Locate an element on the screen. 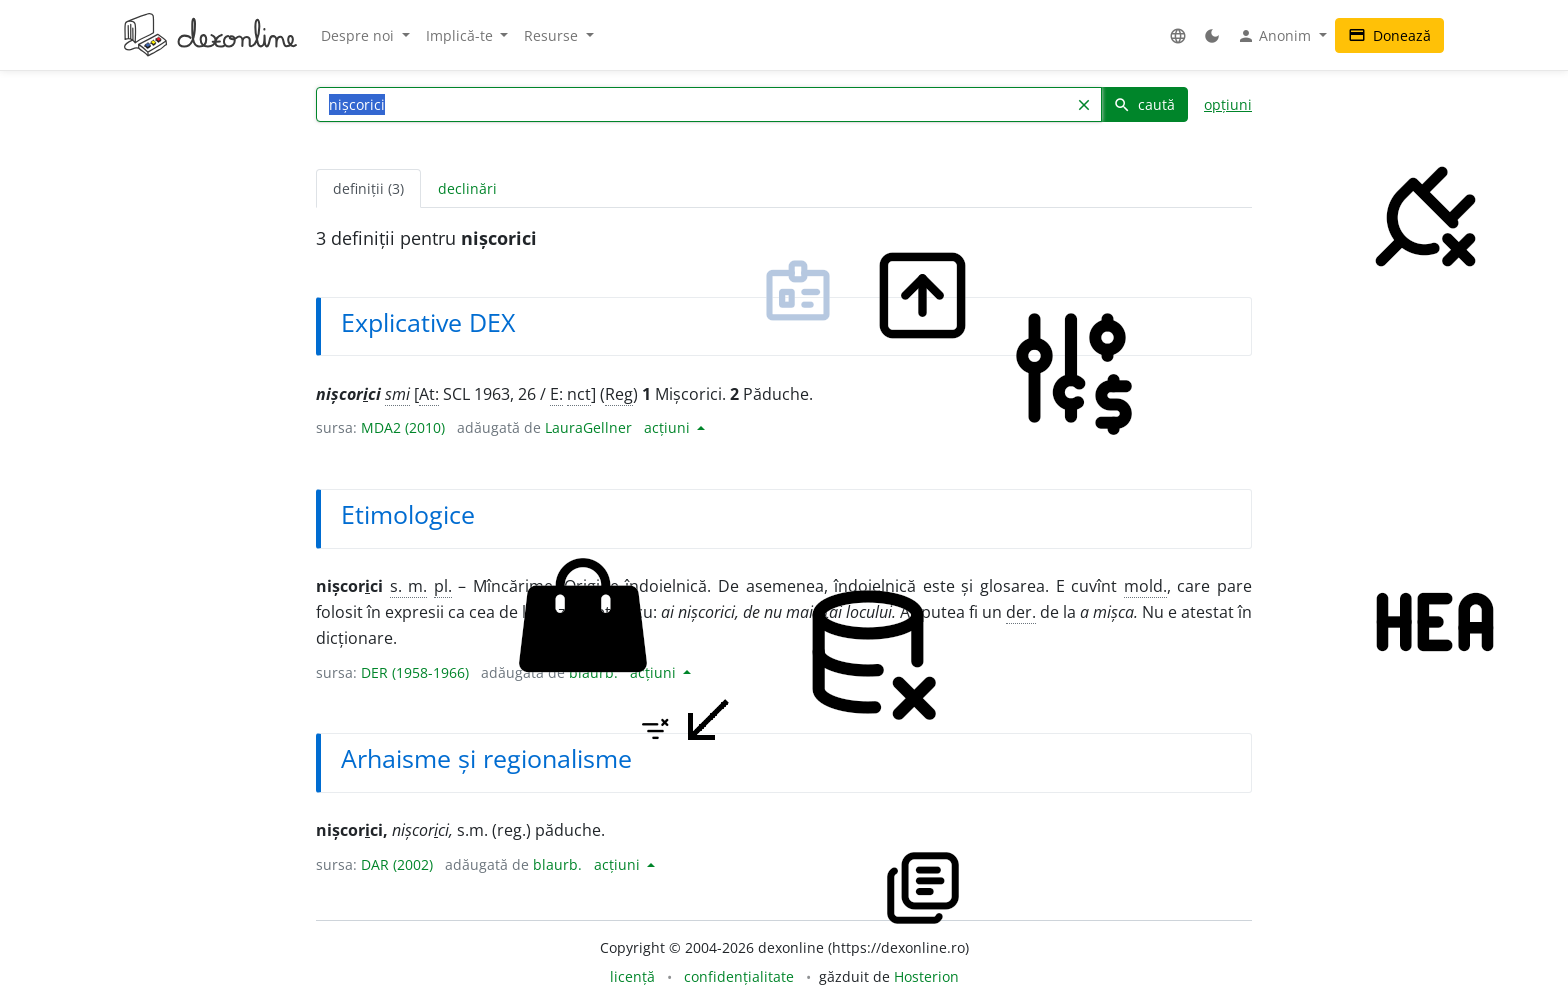 The width and height of the screenshot is (1568, 1003). remove or clear active filters is located at coordinates (655, 731).